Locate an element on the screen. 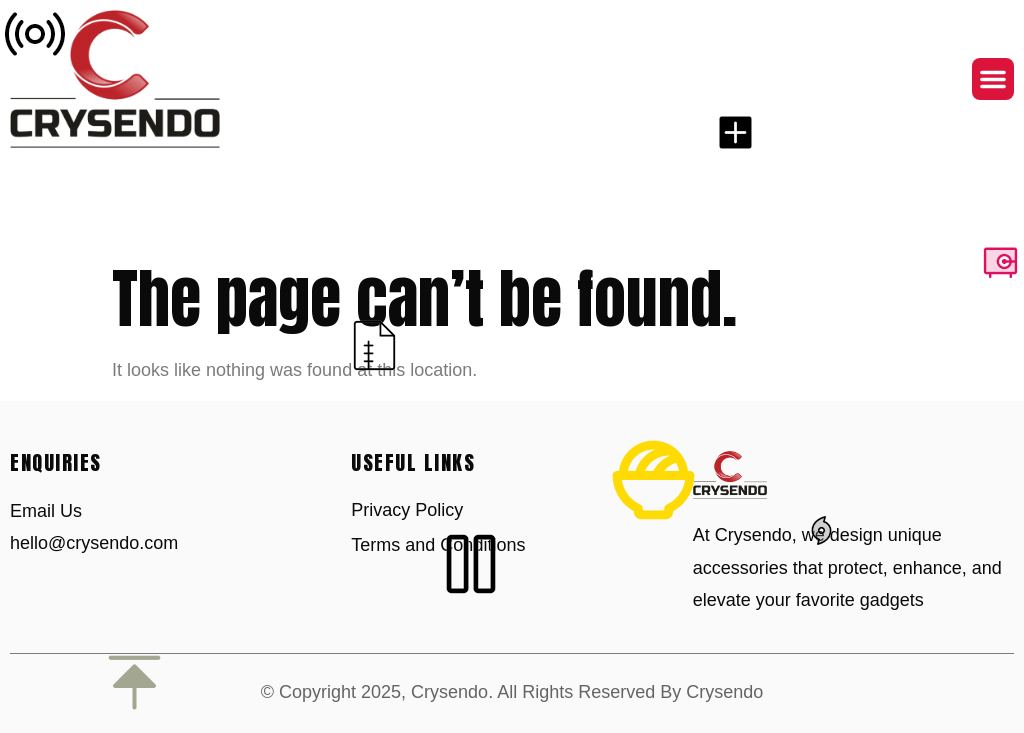 This screenshot has height=733, width=1024. start a live broadcast or stream is located at coordinates (35, 34).